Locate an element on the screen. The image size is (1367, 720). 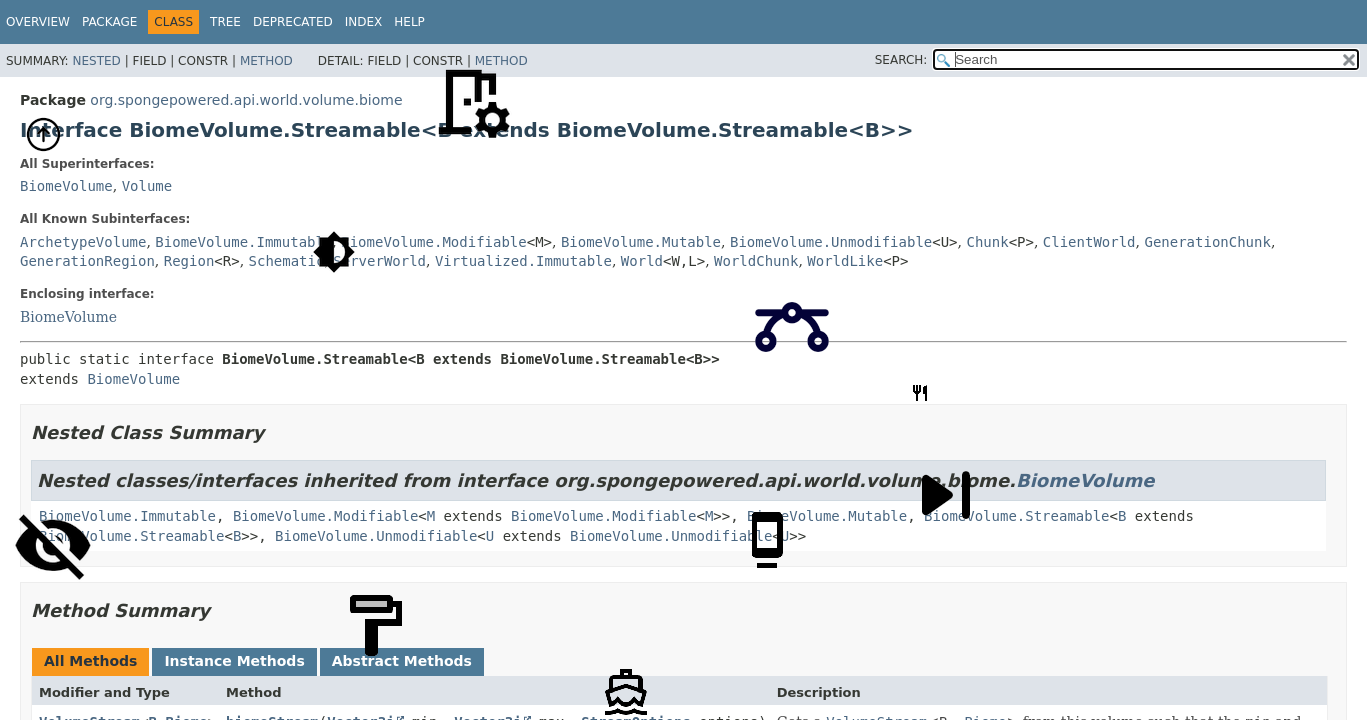
hide password or sensitive content is located at coordinates (53, 547).